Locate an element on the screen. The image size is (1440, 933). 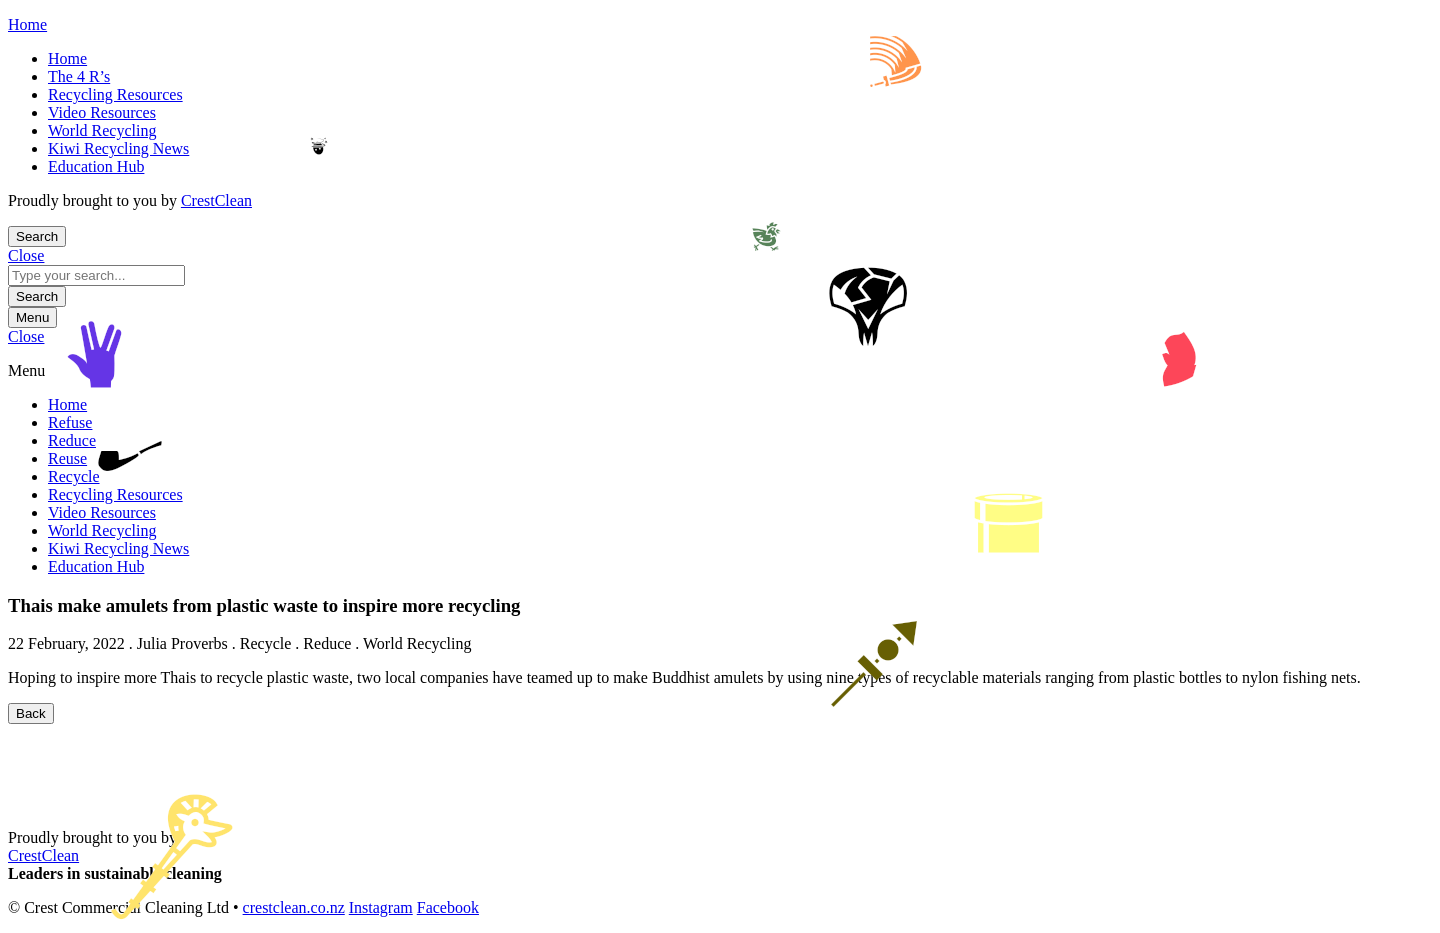
oden food item in a cooking or food-themed game is located at coordinates (874, 664).